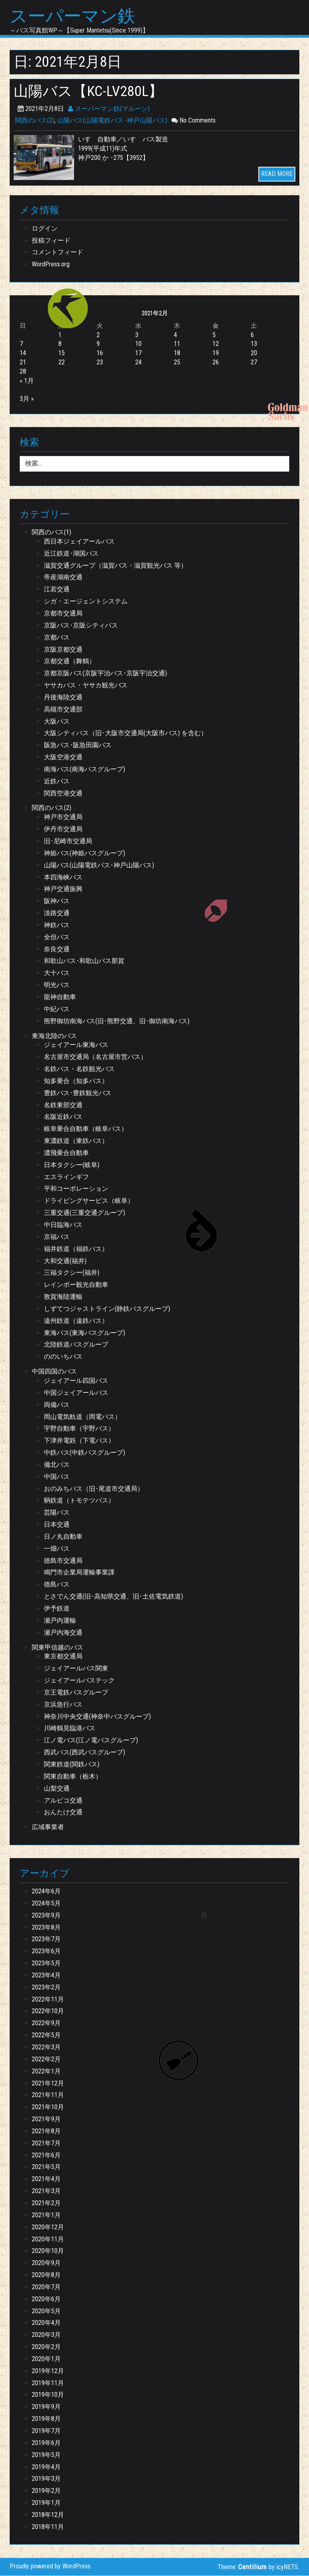 The image size is (309, 2576). Describe the element at coordinates (68, 308) in the screenshot. I see `parrot security os logo` at that location.